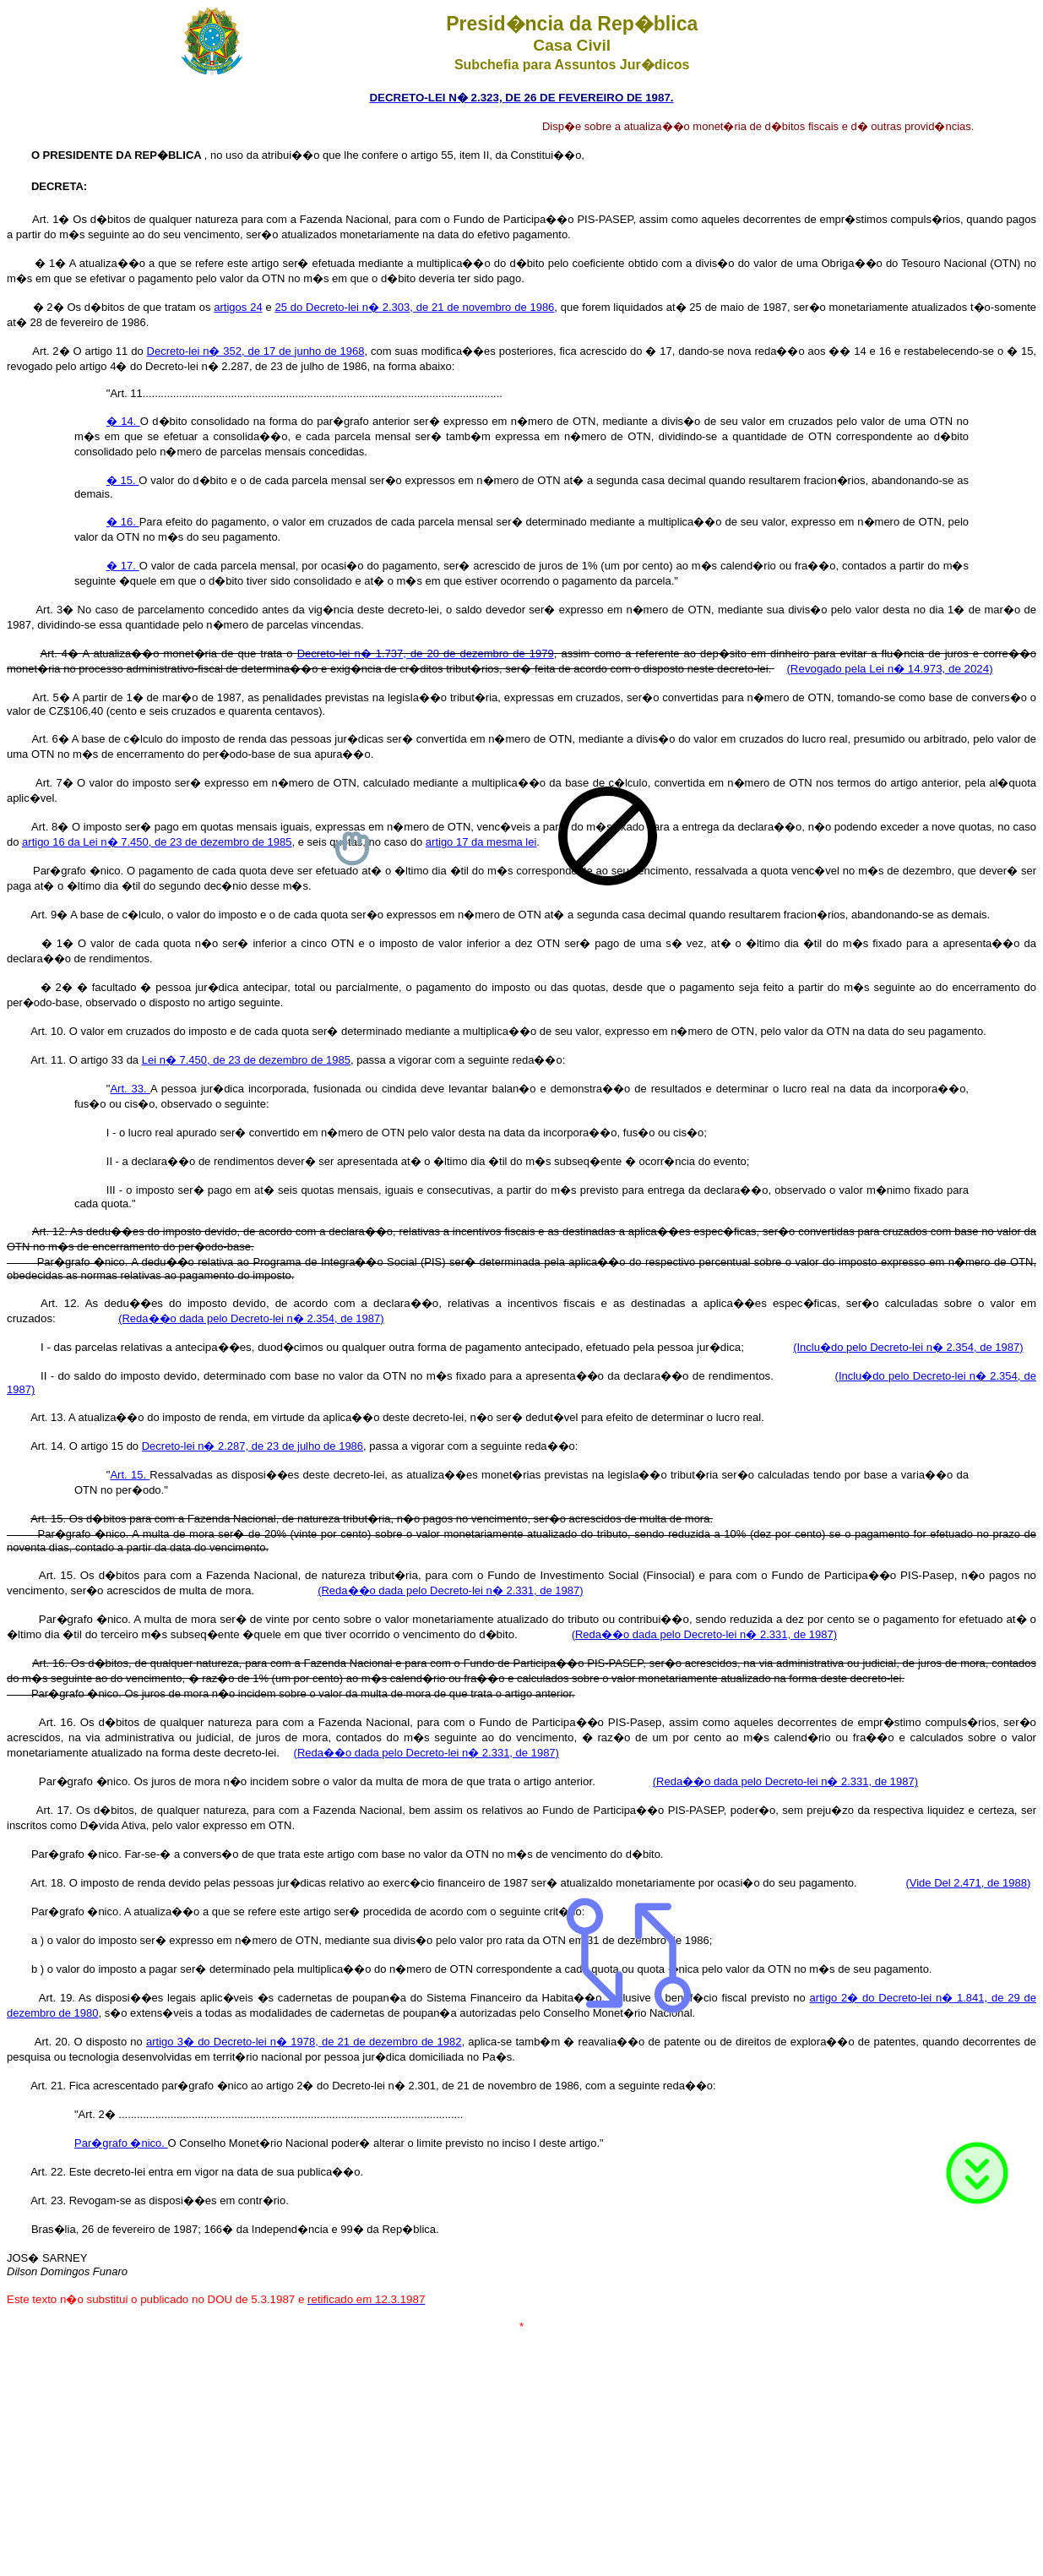 Image resolution: width=1043 pixels, height=2576 pixels. I want to click on indicates a blocked or prohibited action, so click(607, 836).